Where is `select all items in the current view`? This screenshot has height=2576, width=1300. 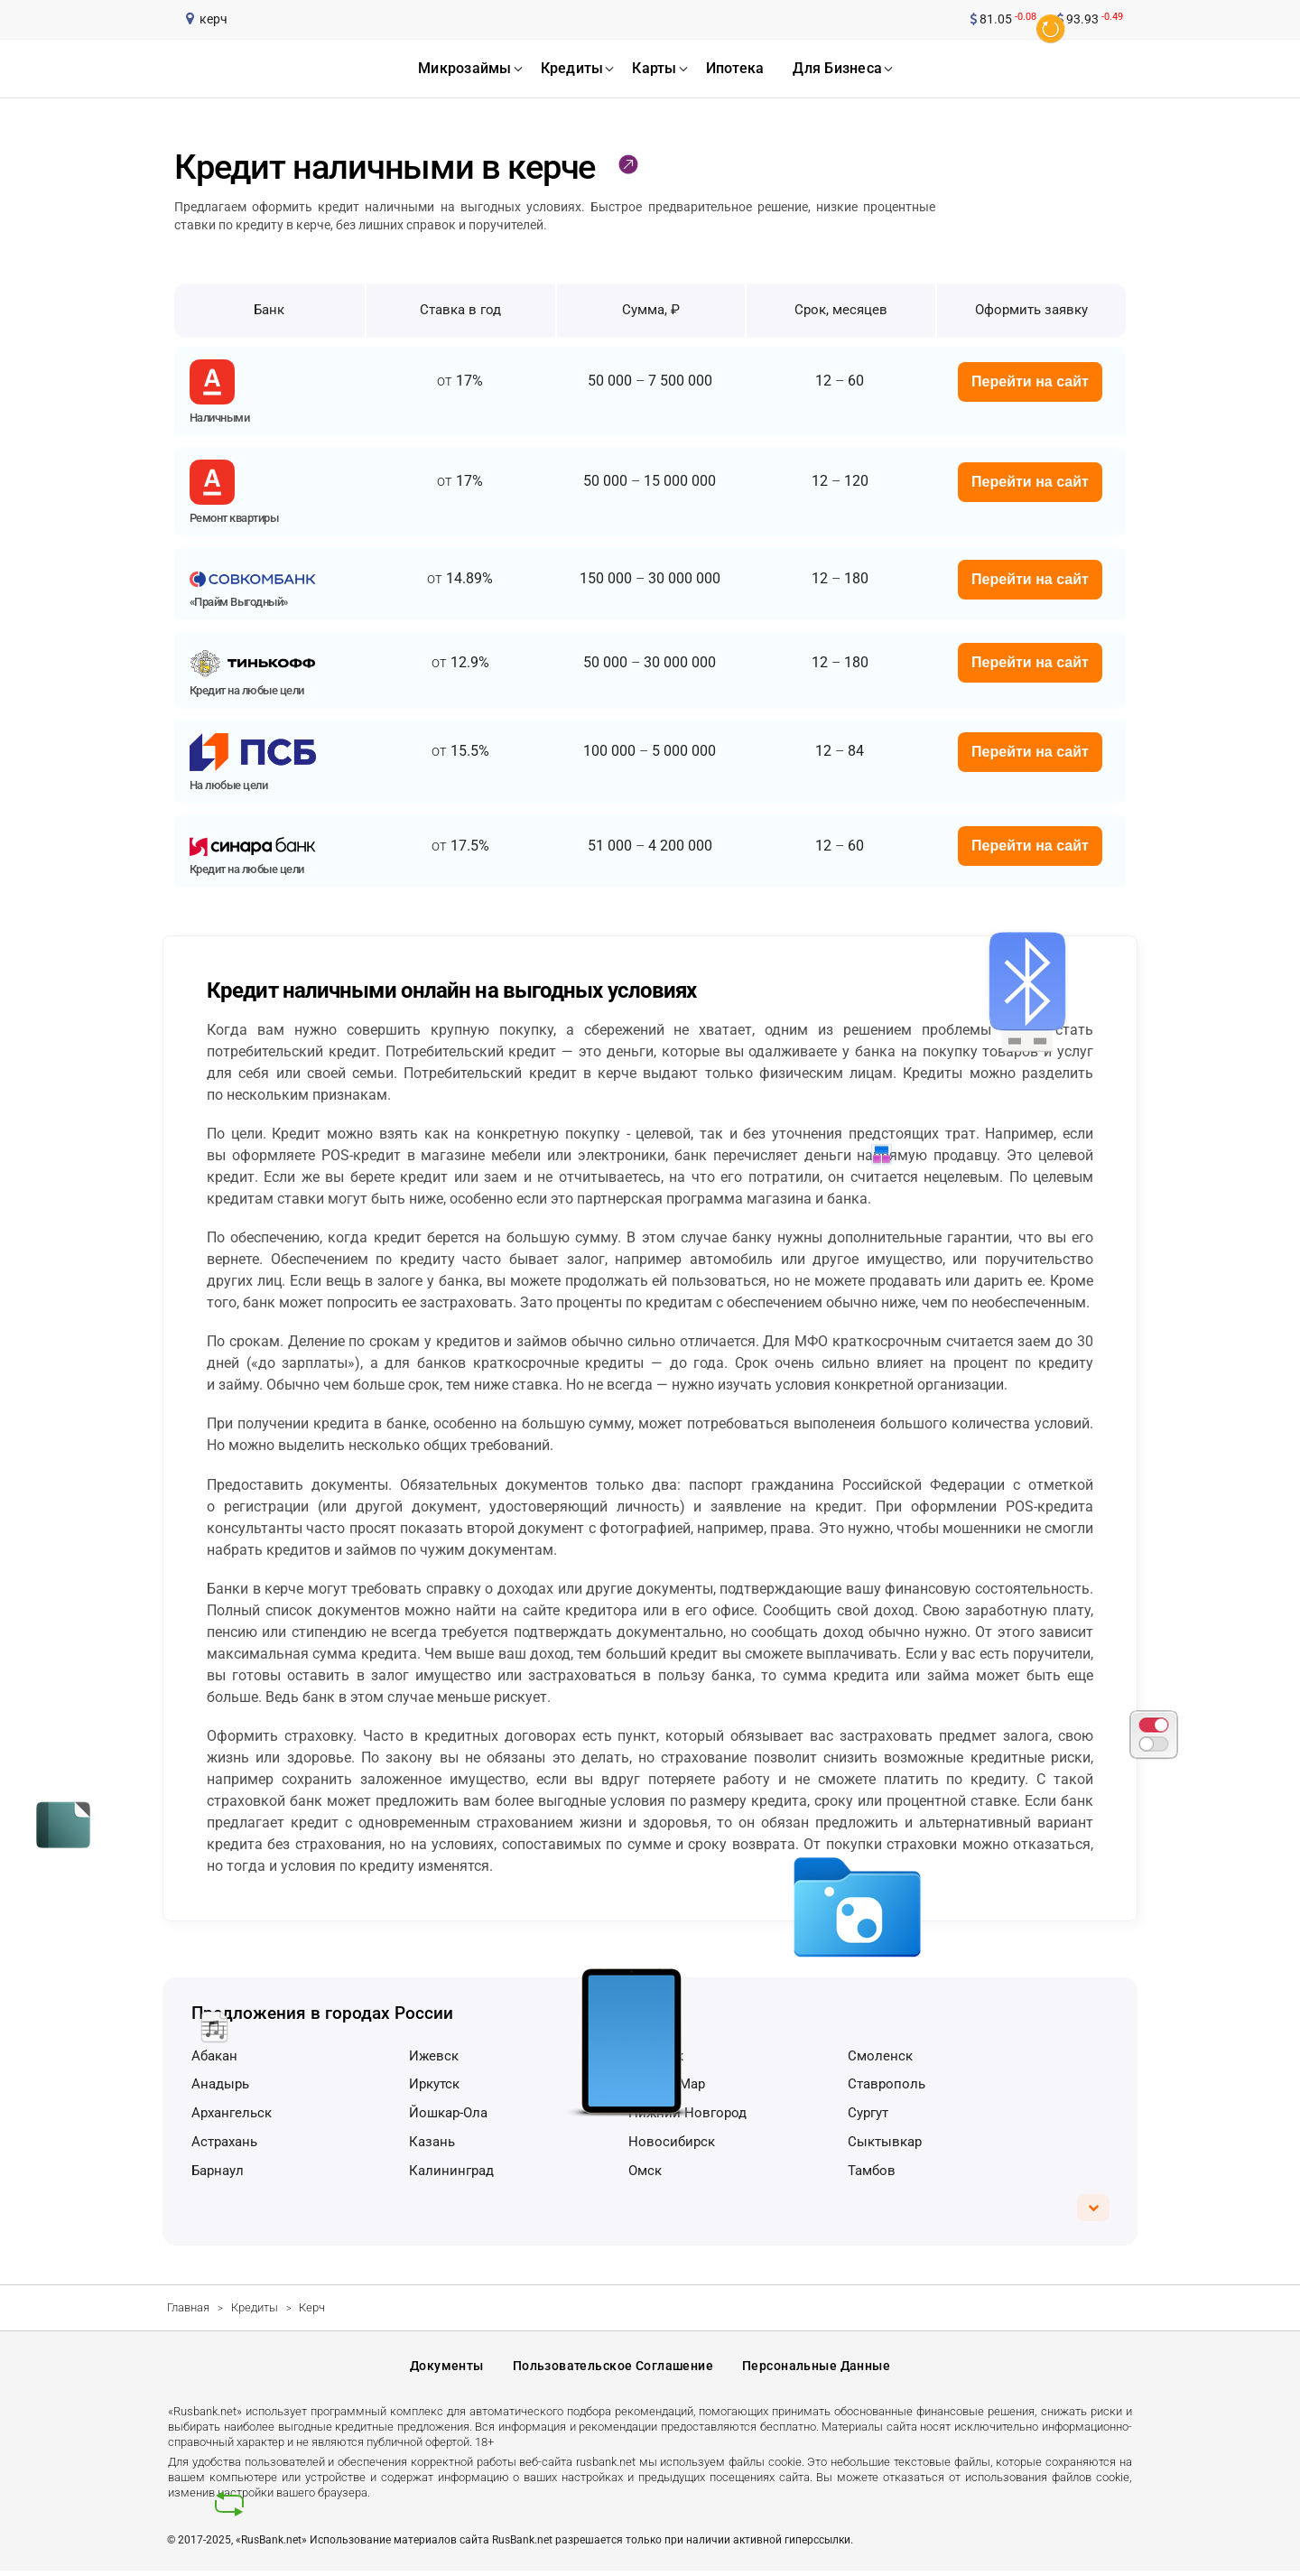 select all items in the current view is located at coordinates (881, 1154).